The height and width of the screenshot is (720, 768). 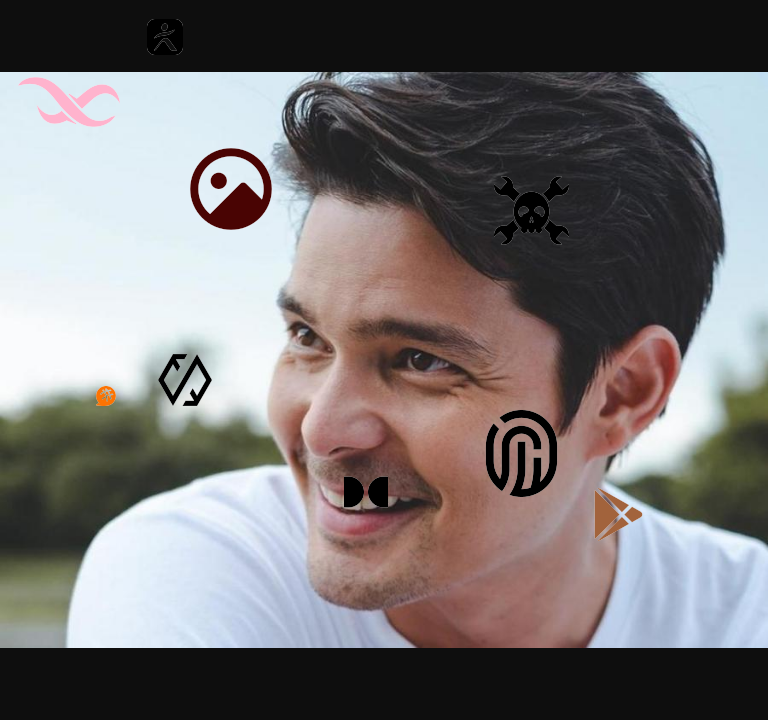 What do you see at coordinates (69, 102) in the screenshot?
I see `backendless platform logo` at bounding box center [69, 102].